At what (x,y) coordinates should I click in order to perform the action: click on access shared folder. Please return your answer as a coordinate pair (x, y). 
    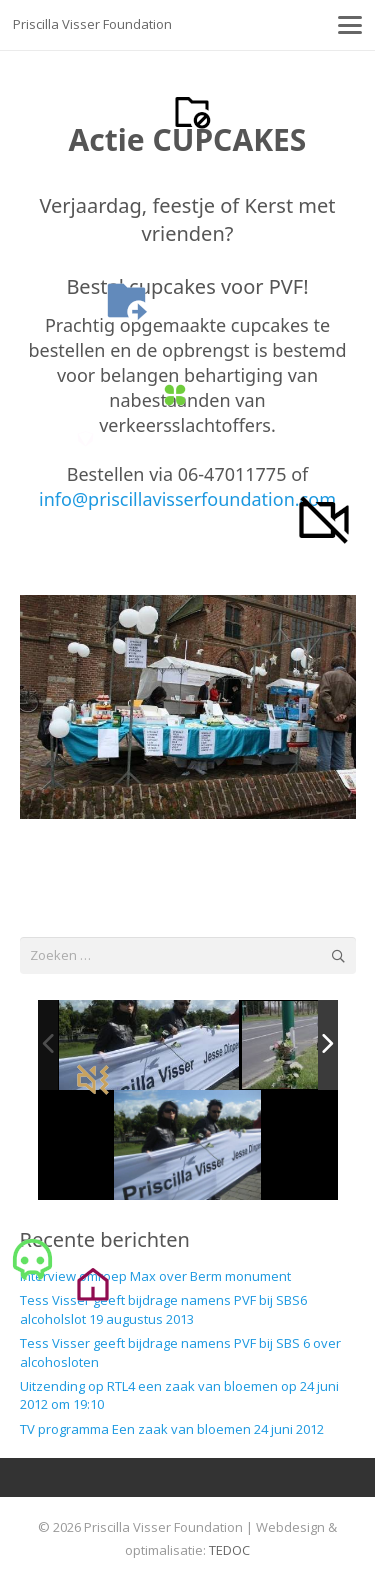
    Looking at the image, I should click on (126, 300).